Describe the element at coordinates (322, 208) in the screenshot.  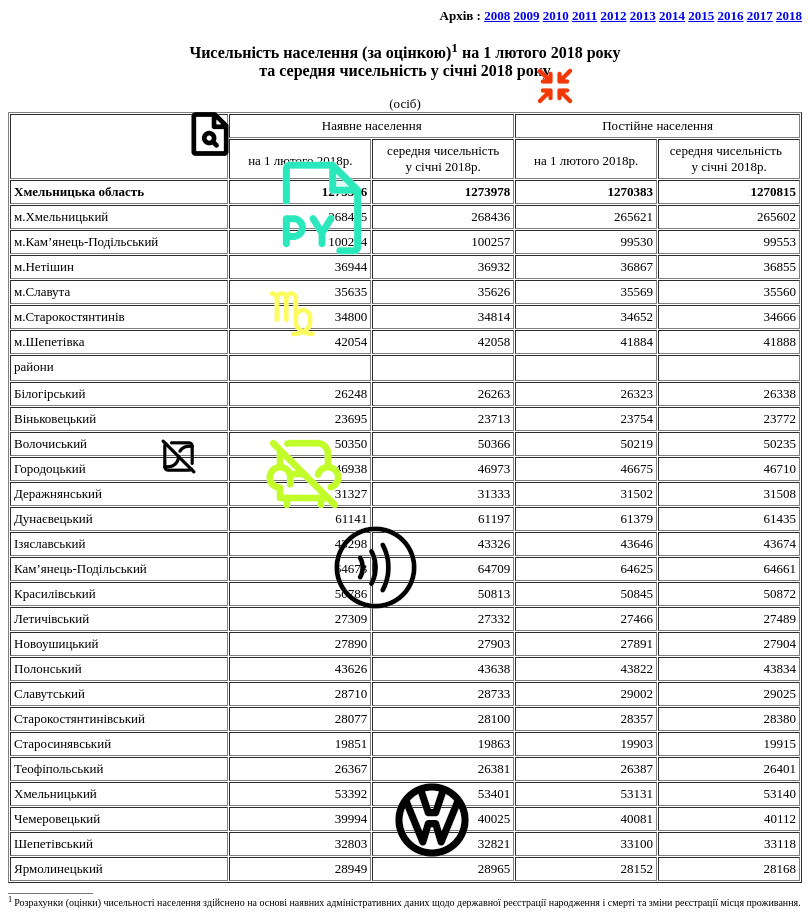
I see `open a python file` at that location.